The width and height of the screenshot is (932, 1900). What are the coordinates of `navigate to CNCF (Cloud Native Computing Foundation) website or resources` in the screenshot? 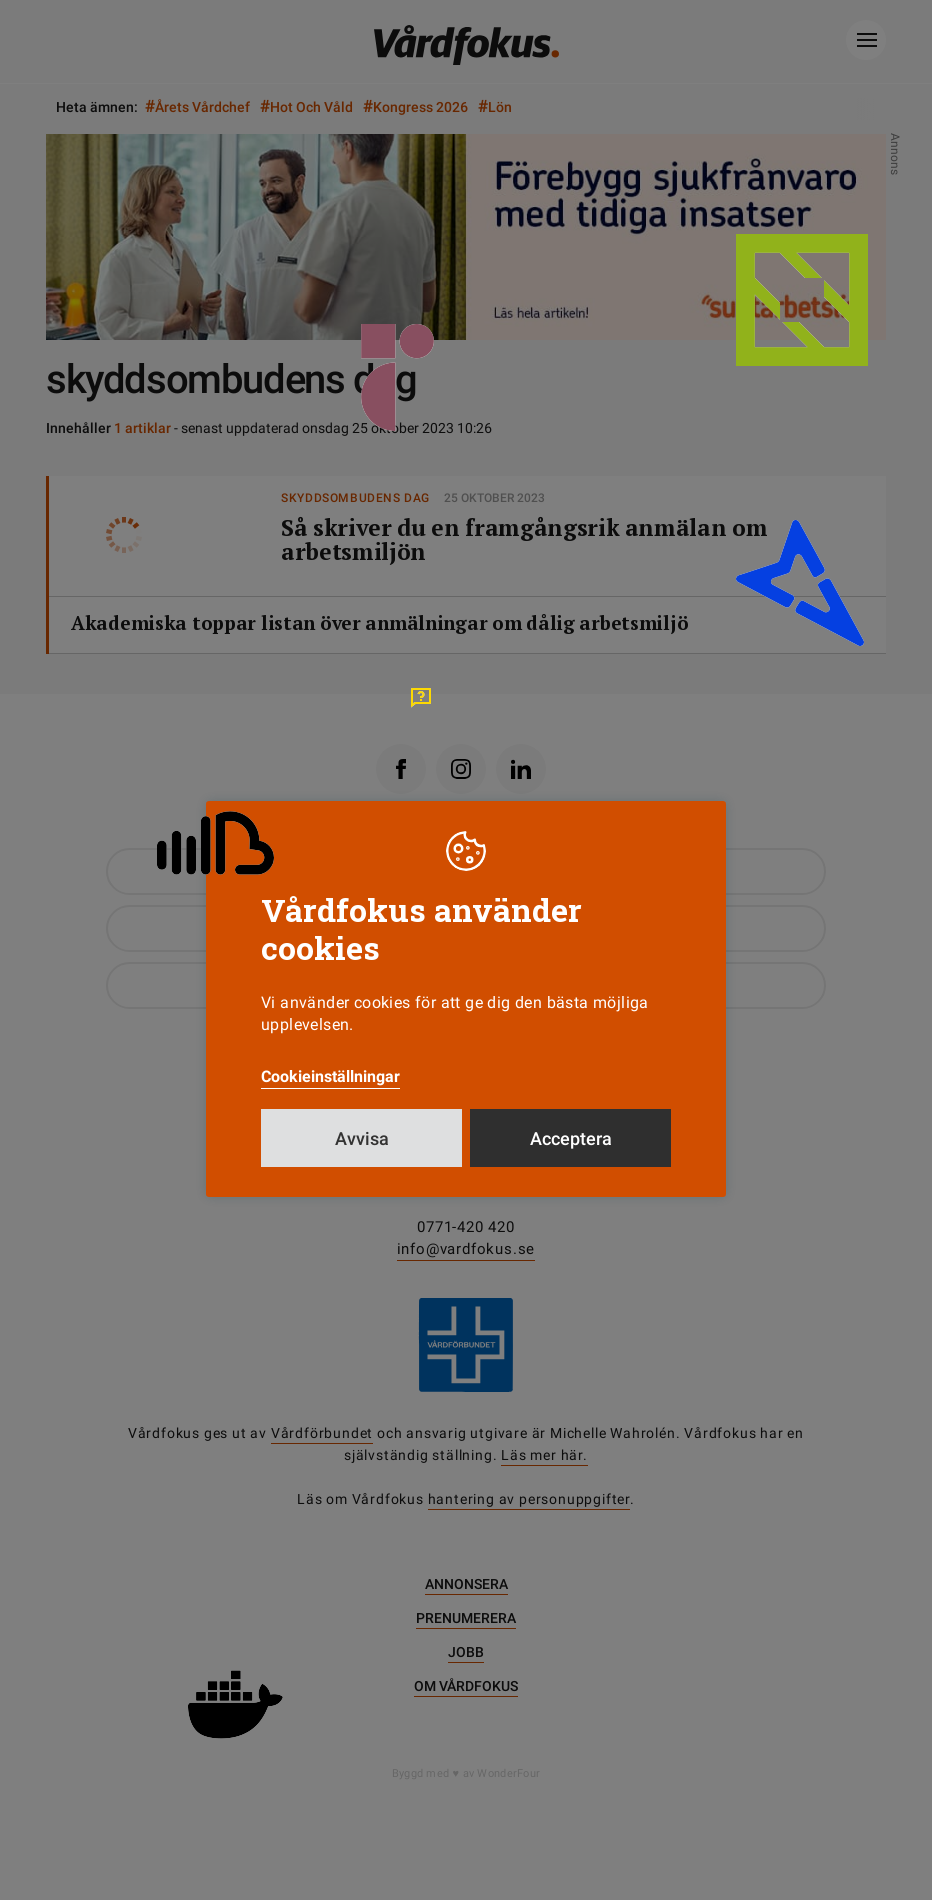 It's located at (802, 300).